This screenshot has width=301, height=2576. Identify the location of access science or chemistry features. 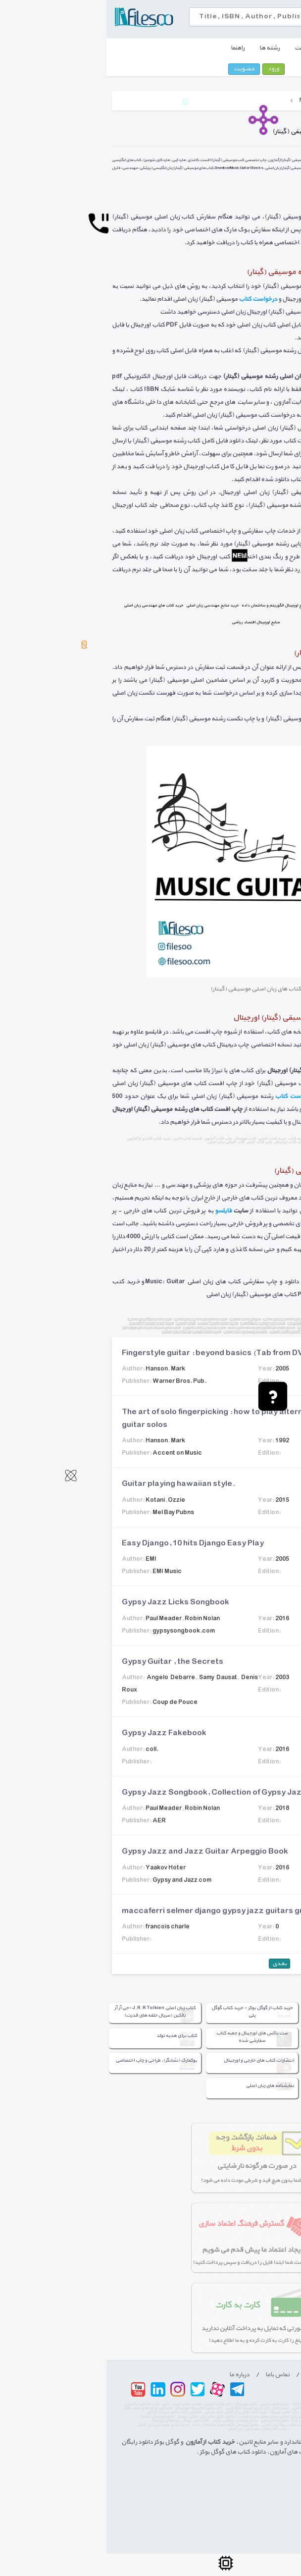
(71, 1476).